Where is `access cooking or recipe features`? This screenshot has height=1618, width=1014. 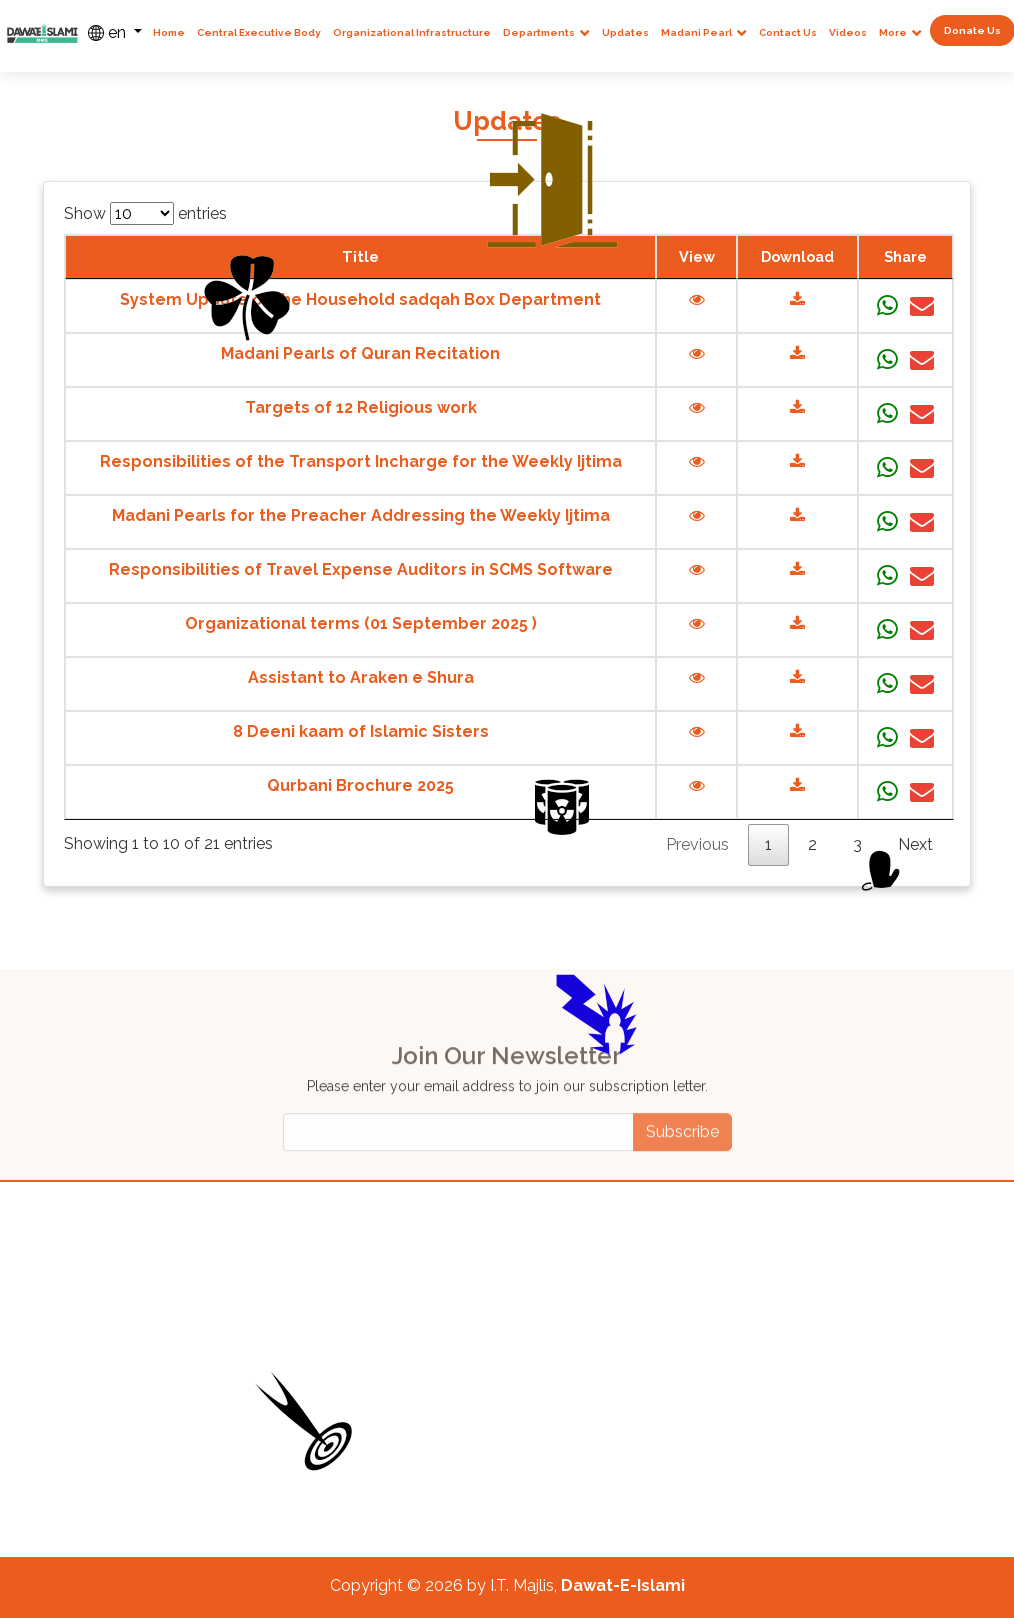
access cooking or recipe features is located at coordinates (881, 870).